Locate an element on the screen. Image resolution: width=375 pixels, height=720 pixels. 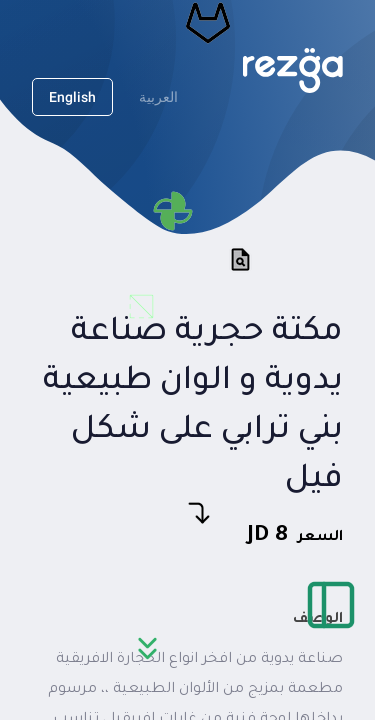
toggle the sidebar panel is located at coordinates (331, 605).